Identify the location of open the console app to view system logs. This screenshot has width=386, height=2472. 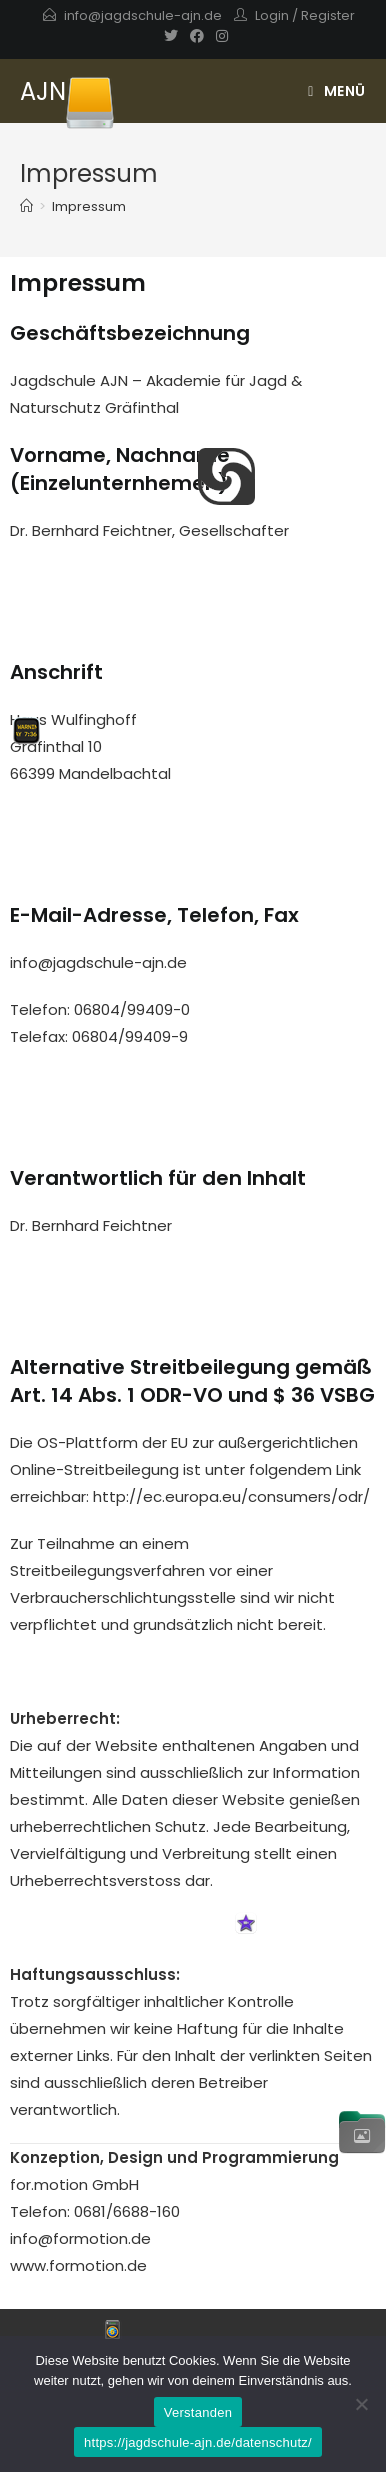
(26, 730).